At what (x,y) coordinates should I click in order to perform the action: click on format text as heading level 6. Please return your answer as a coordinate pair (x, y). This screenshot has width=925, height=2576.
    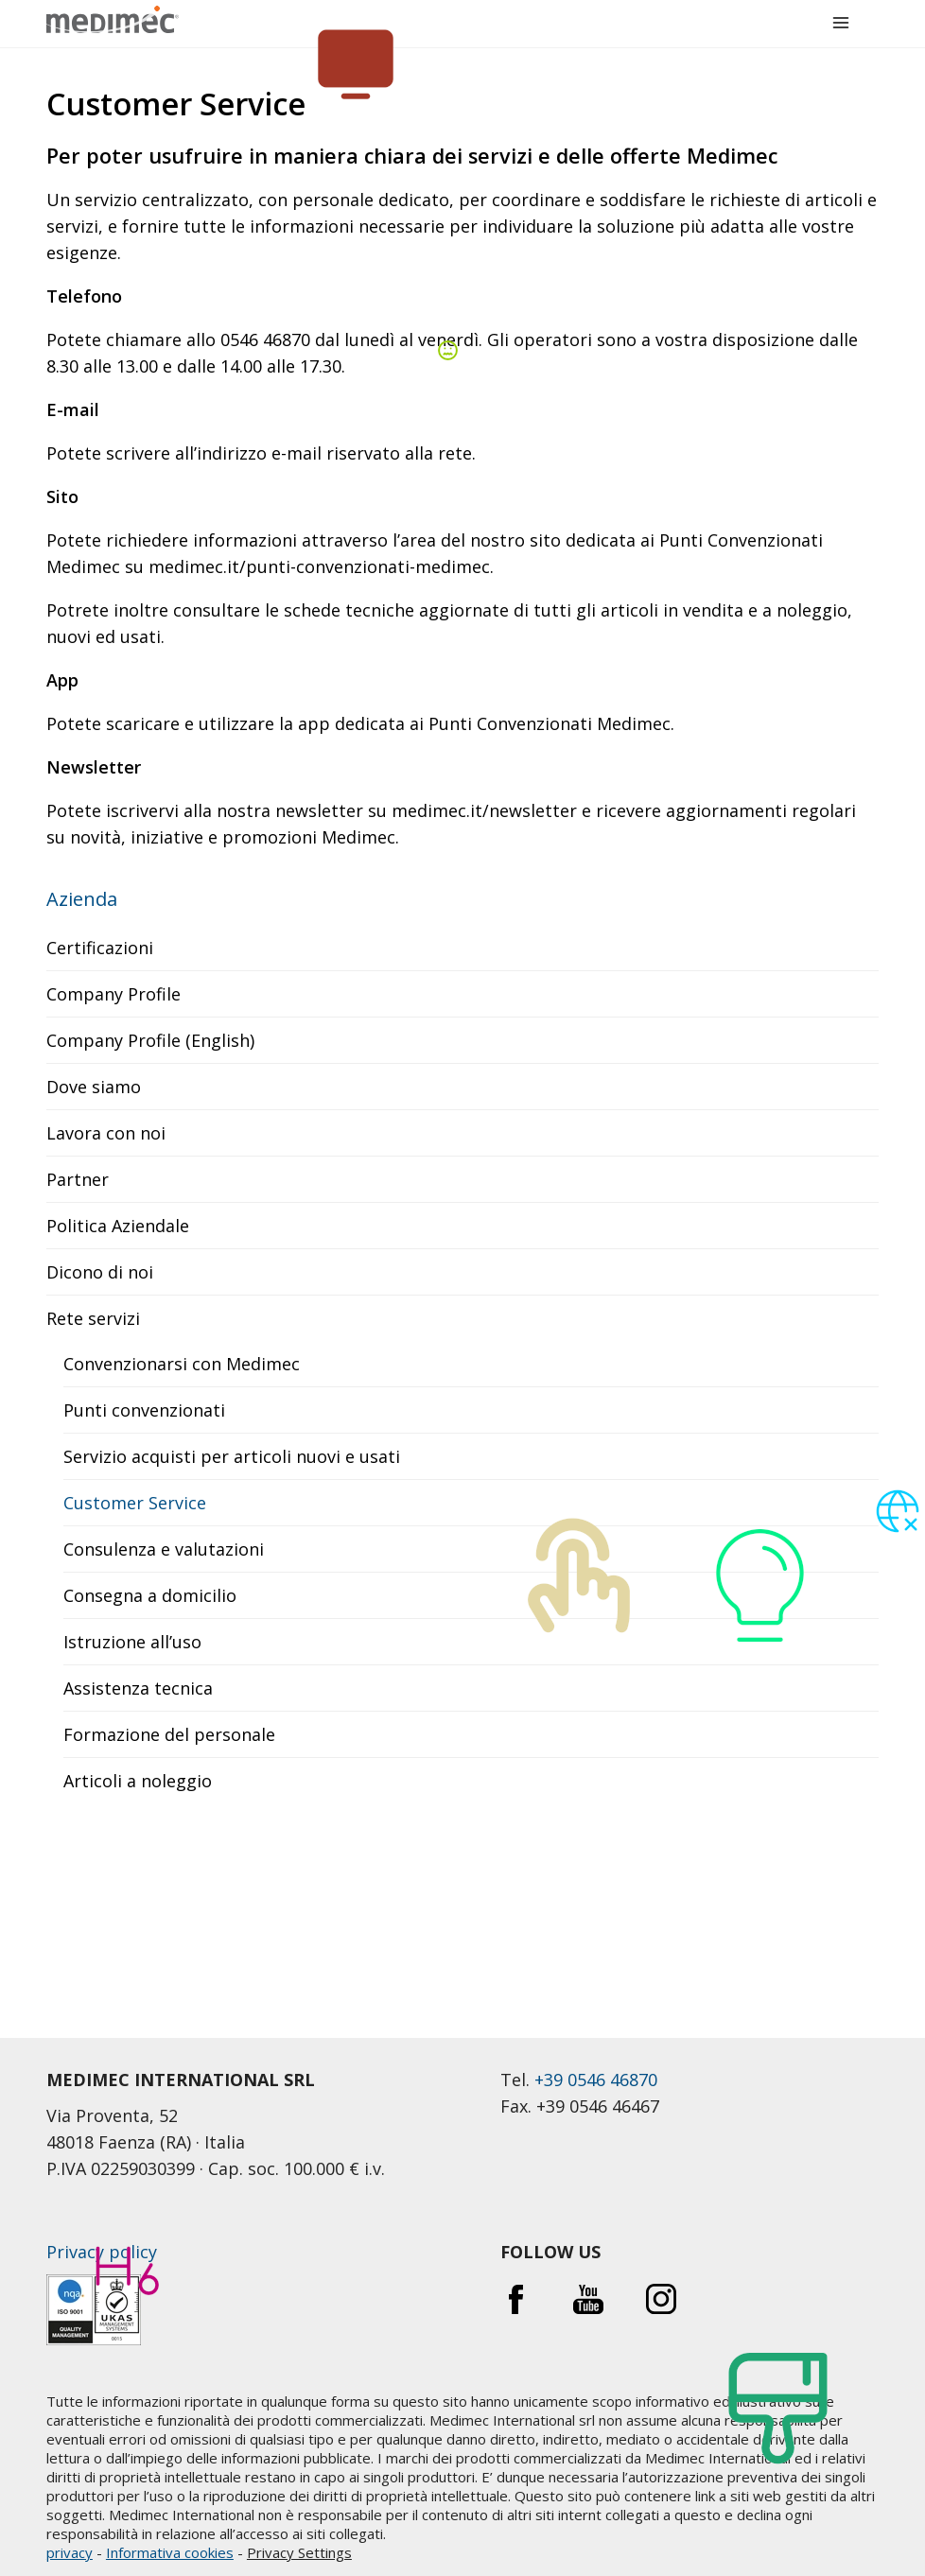
    Looking at the image, I should click on (124, 2270).